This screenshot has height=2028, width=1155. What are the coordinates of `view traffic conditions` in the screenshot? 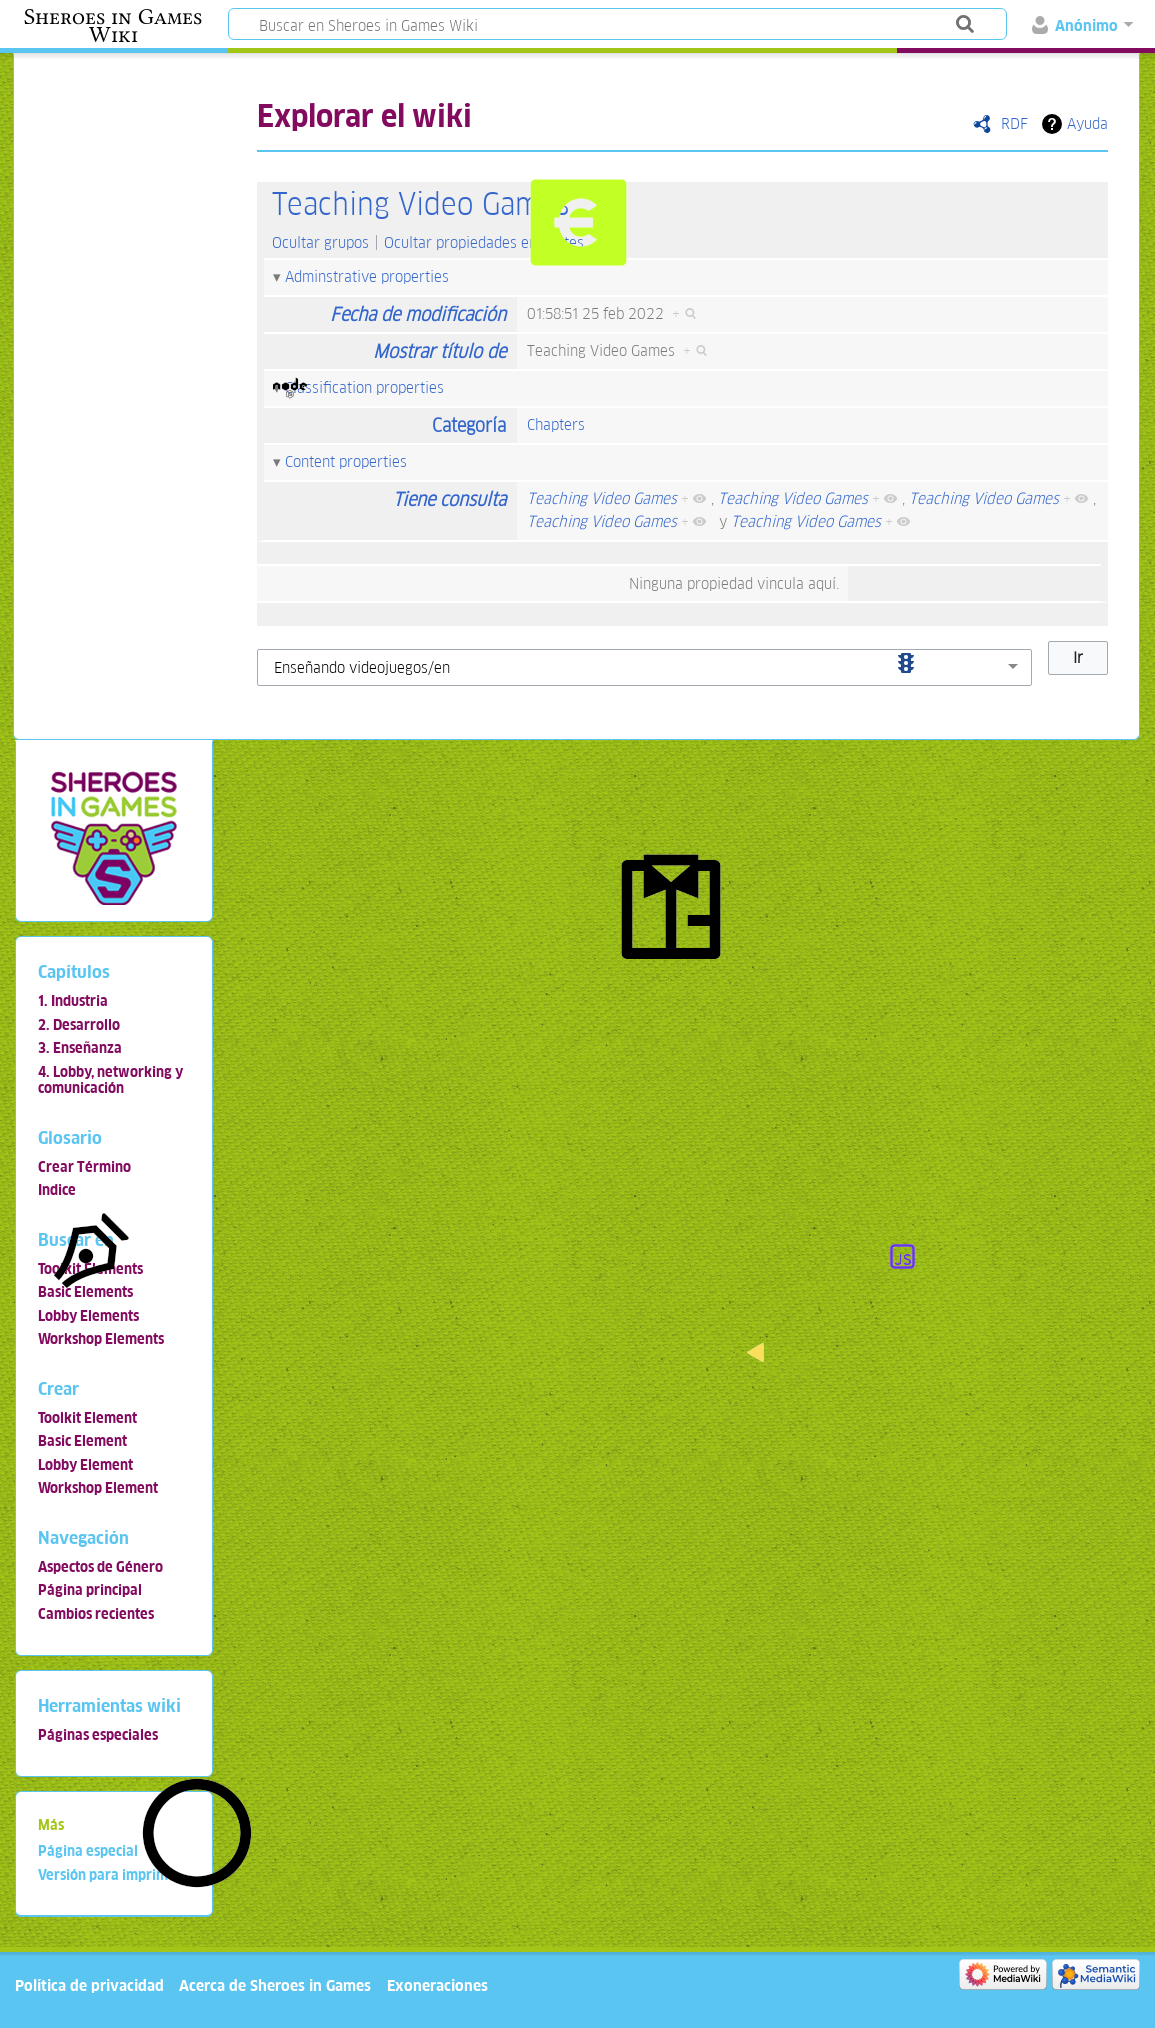 It's located at (906, 663).